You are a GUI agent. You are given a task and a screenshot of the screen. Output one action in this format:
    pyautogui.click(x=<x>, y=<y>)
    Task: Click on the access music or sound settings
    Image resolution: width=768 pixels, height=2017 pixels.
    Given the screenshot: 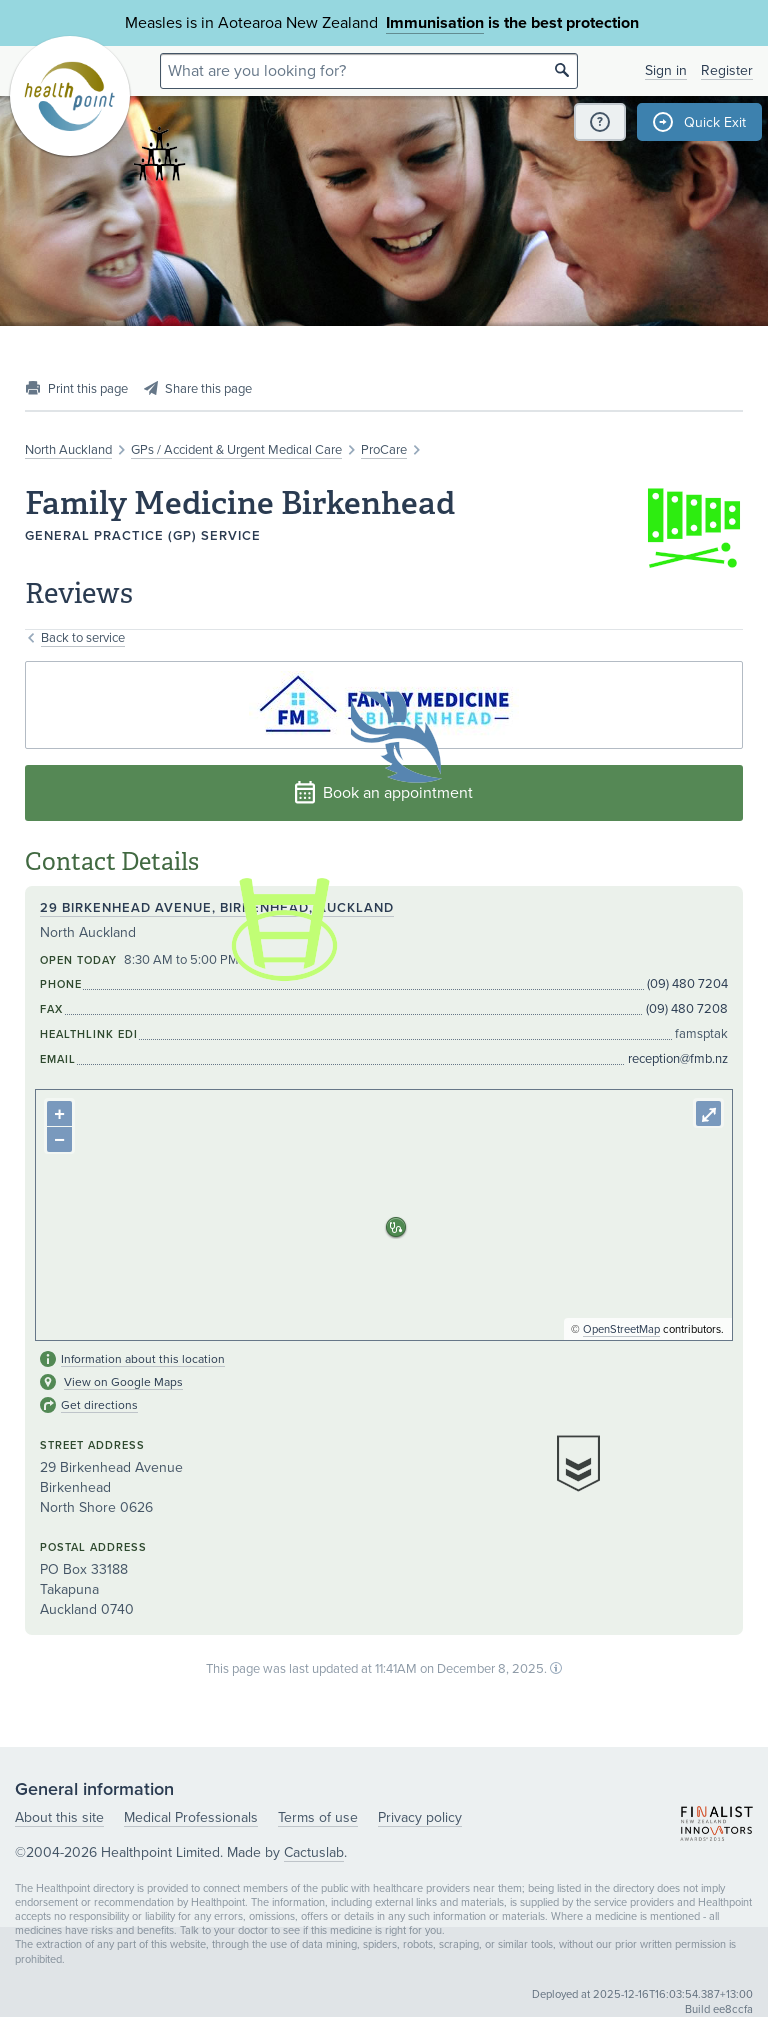 What is the action you would take?
    pyautogui.click(x=694, y=528)
    